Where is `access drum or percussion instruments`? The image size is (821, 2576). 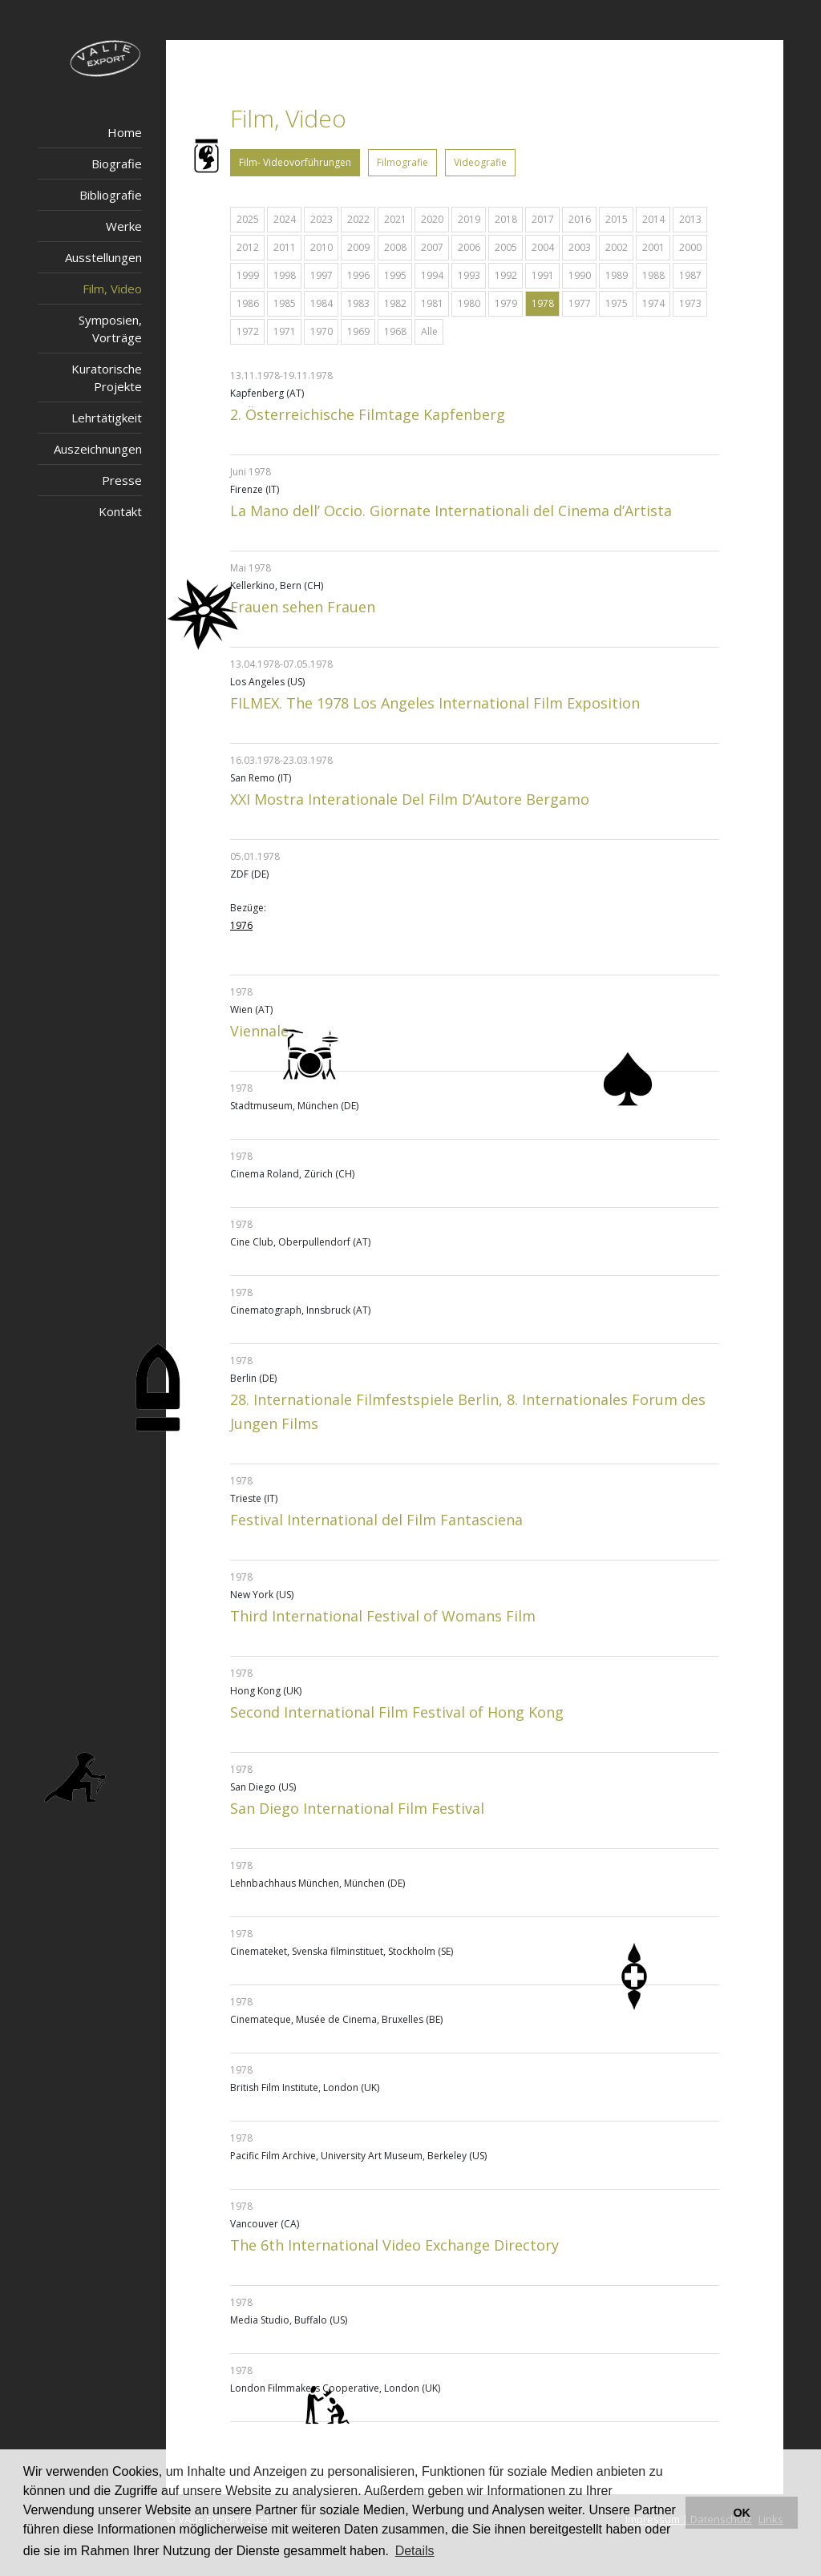 access drum or percussion instruments is located at coordinates (310, 1052).